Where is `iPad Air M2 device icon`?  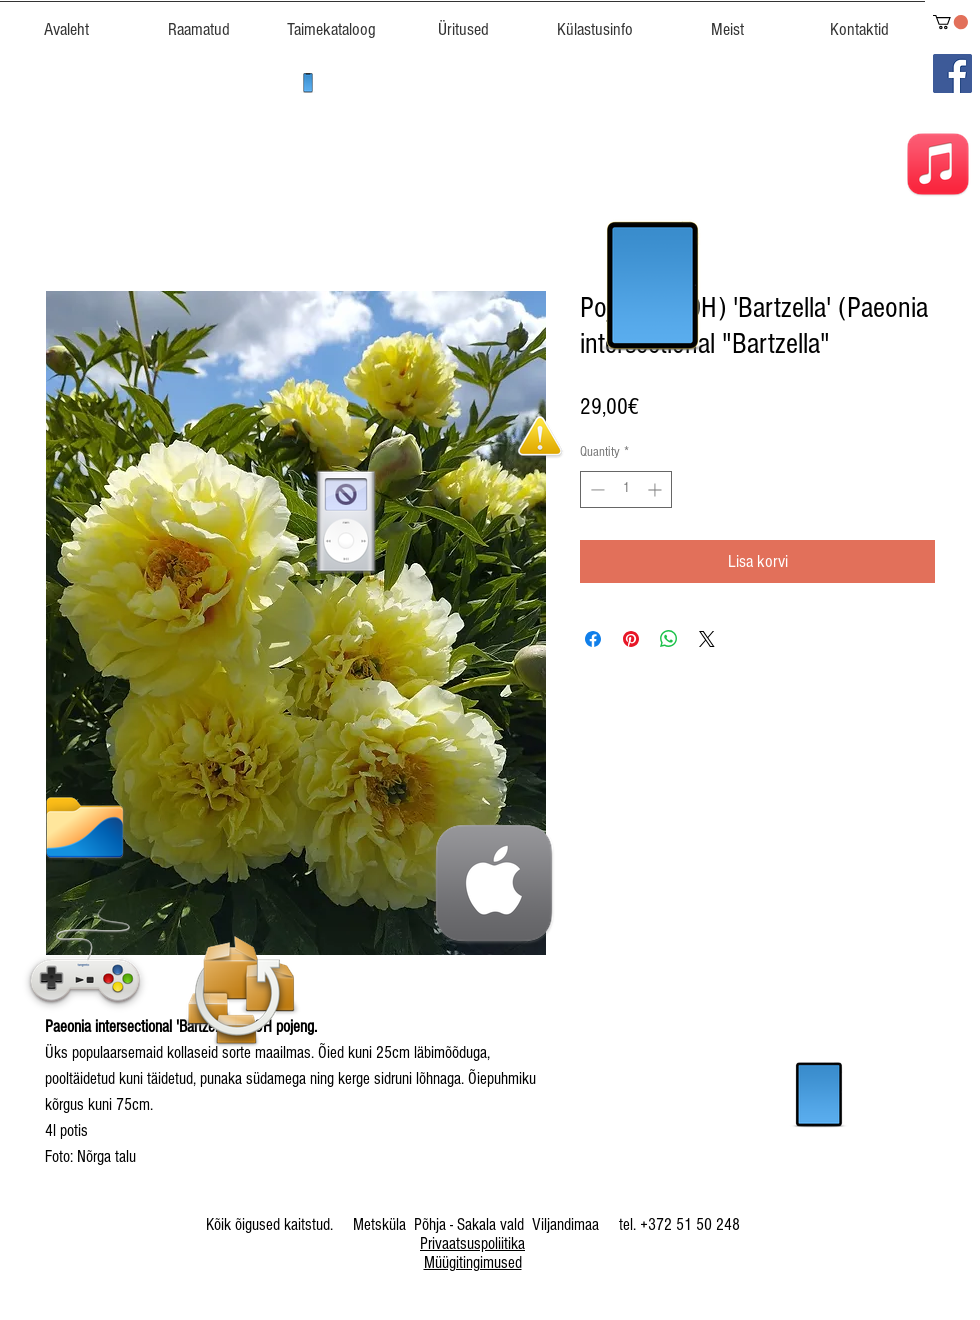
iPad Air M2 device icon is located at coordinates (819, 1095).